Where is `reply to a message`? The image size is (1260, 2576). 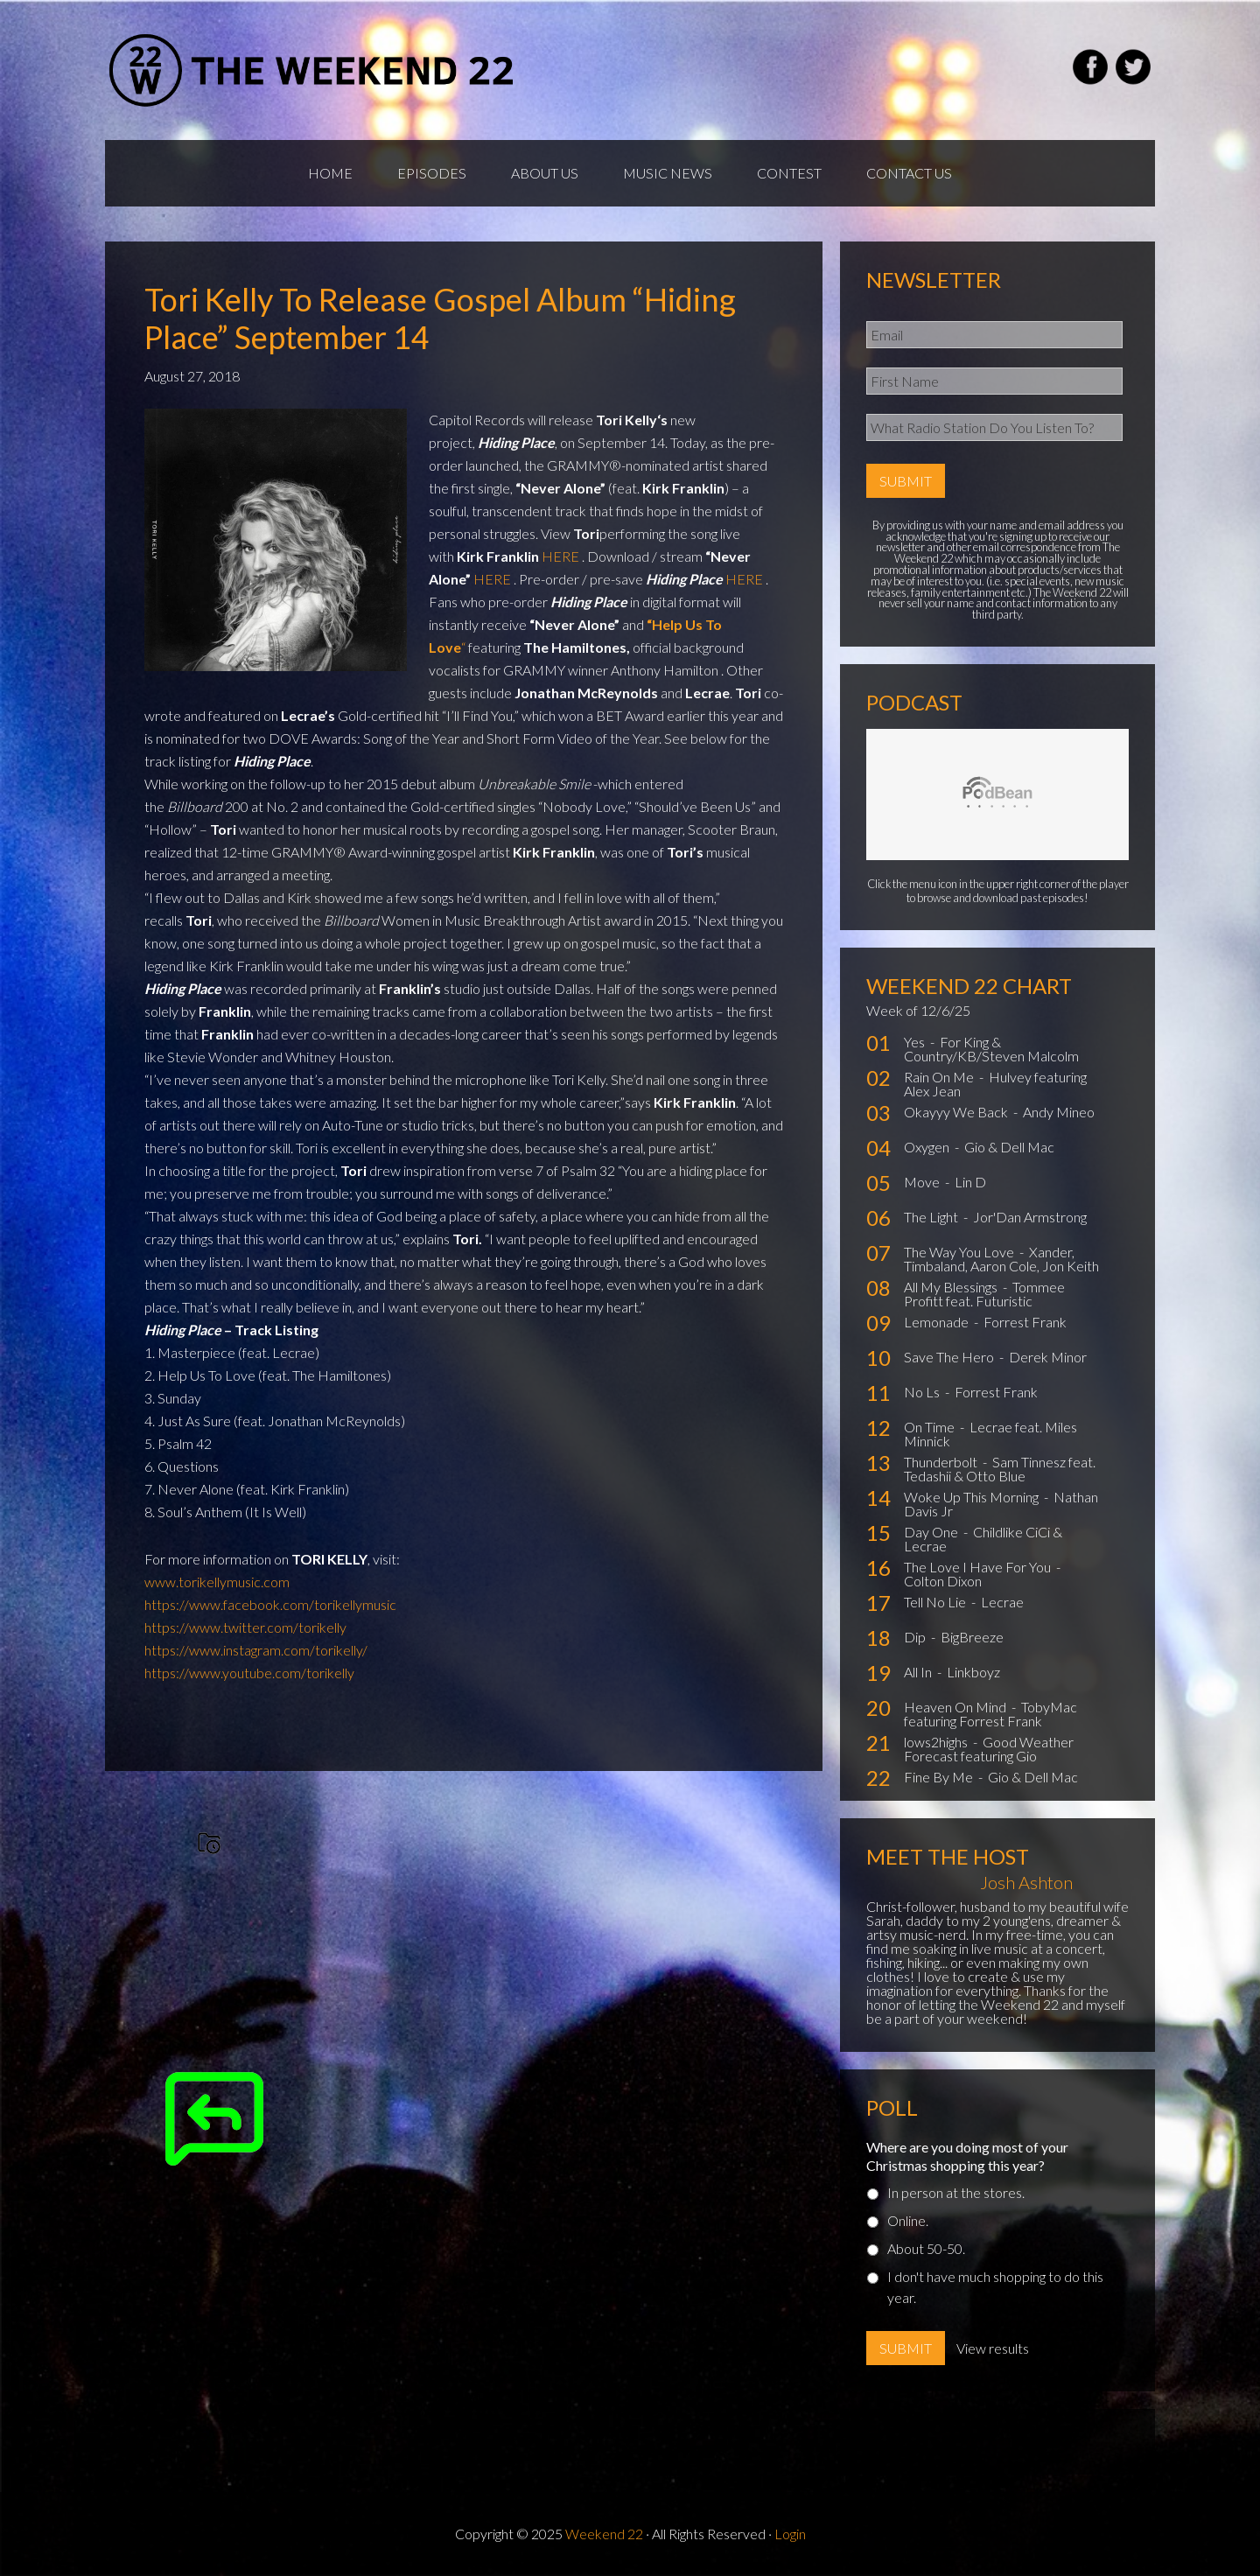
reply to a message is located at coordinates (214, 2117).